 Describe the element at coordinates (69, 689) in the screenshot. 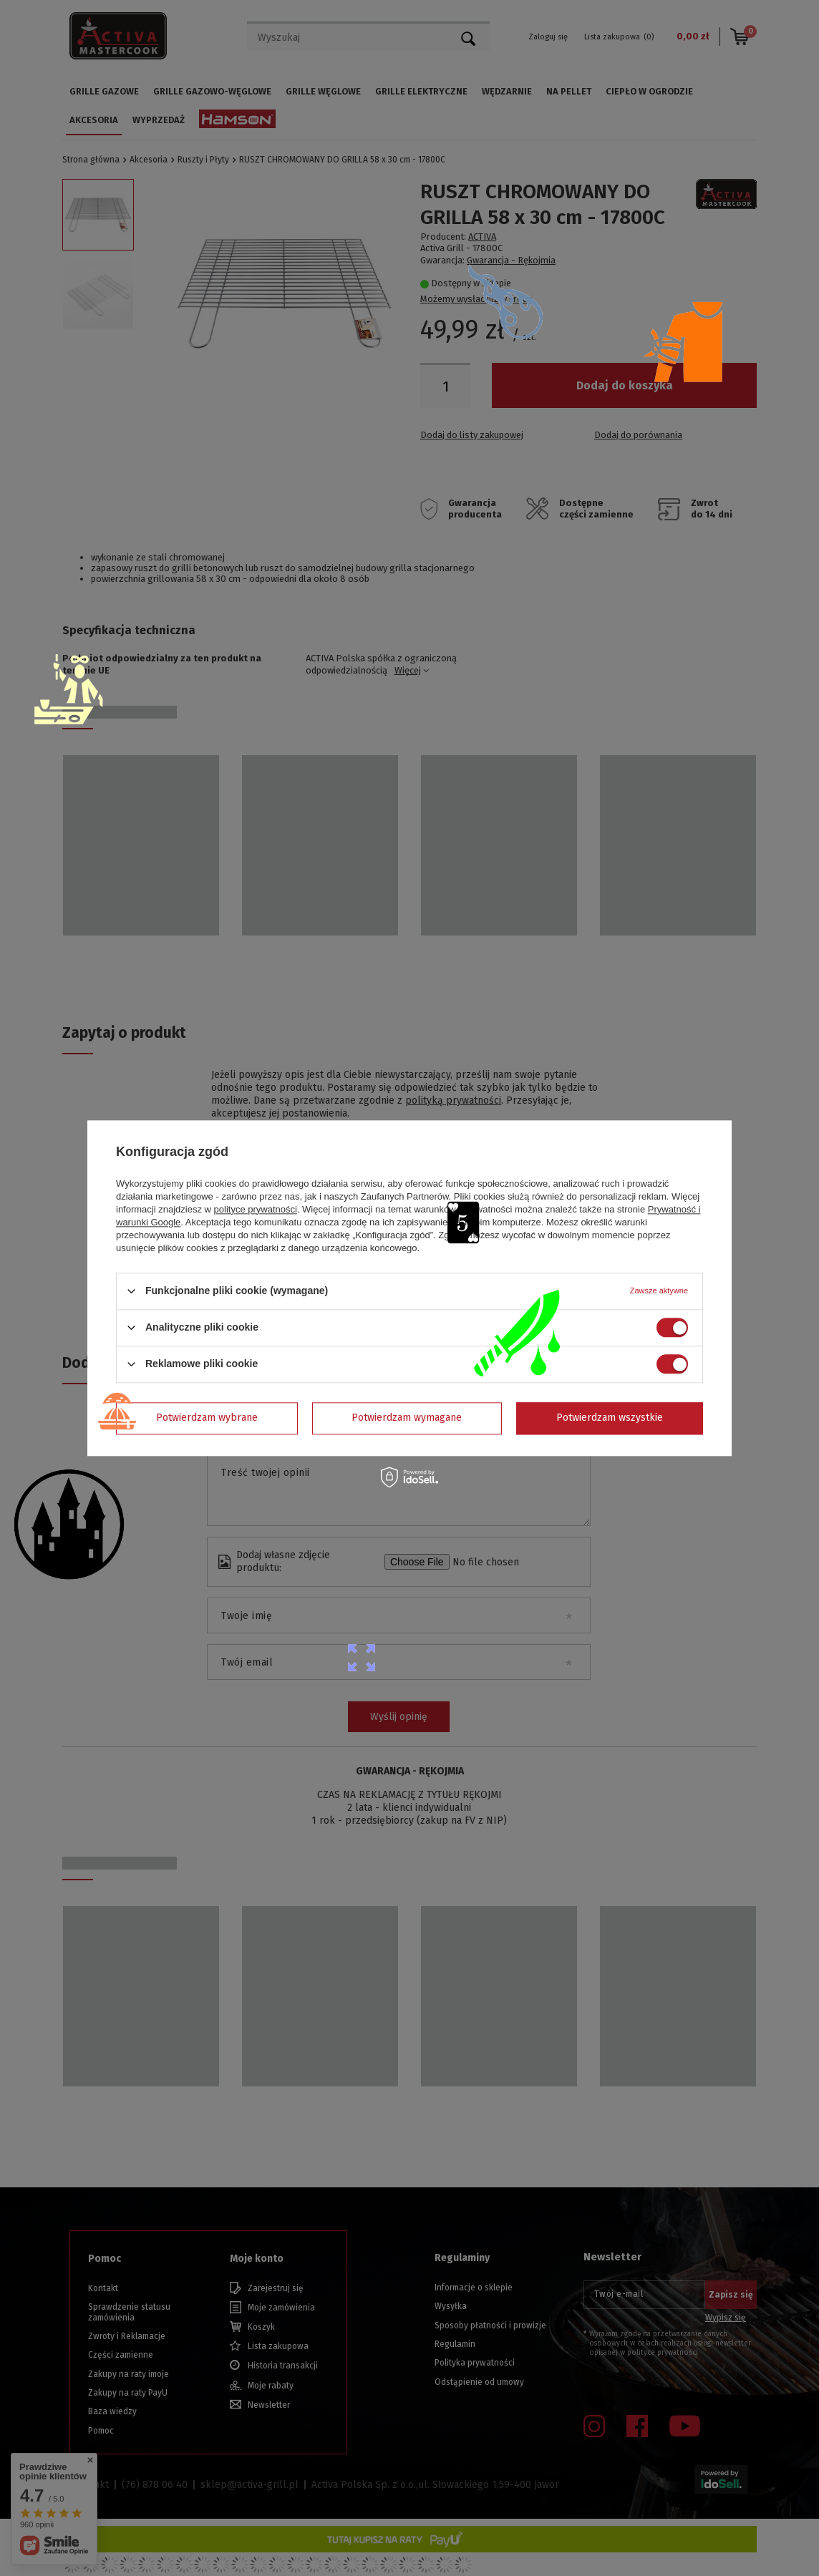

I see `view the magician tarot card` at that location.